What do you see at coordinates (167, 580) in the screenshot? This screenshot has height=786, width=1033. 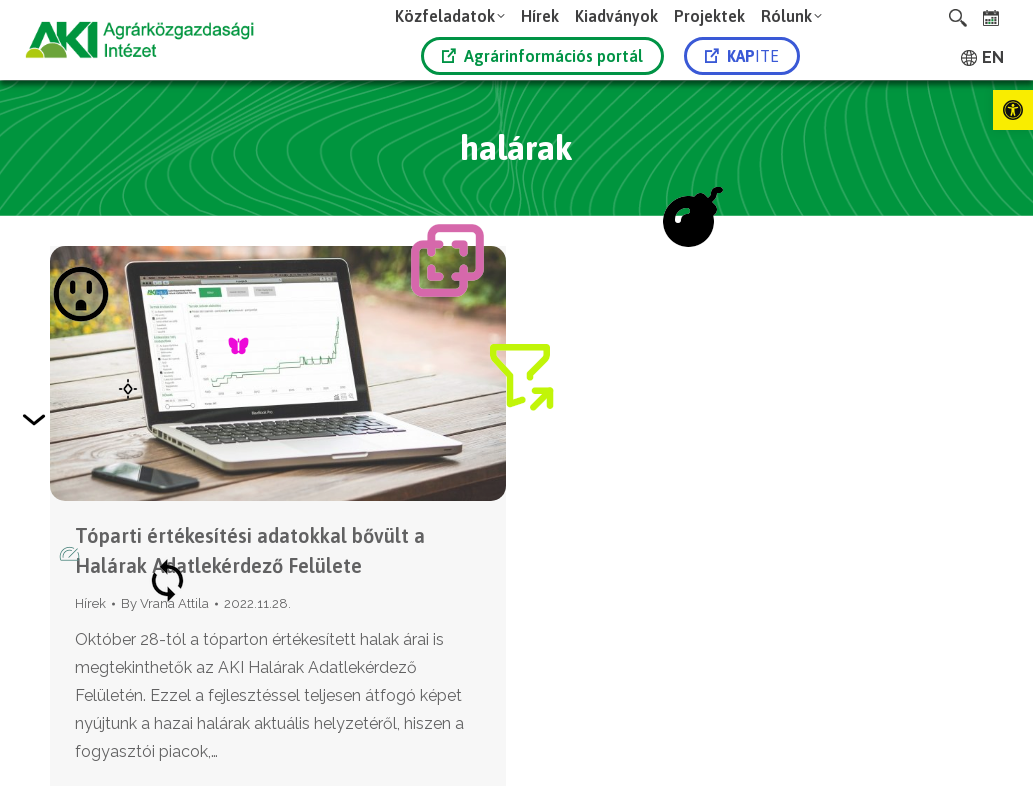 I see `sync data with cloud or server` at bounding box center [167, 580].